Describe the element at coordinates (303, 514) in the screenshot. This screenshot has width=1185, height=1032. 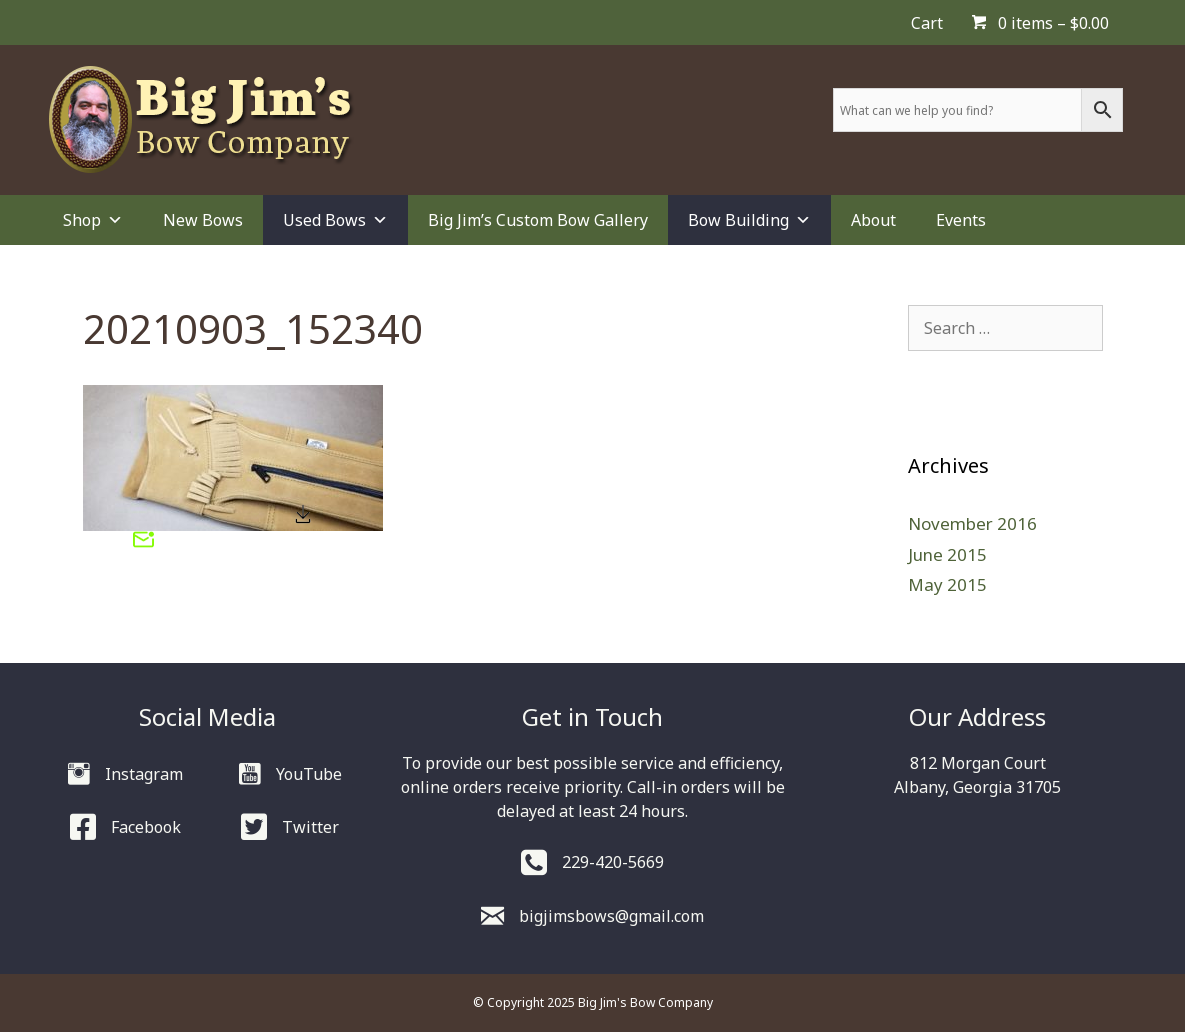
I see `download a file or content` at that location.